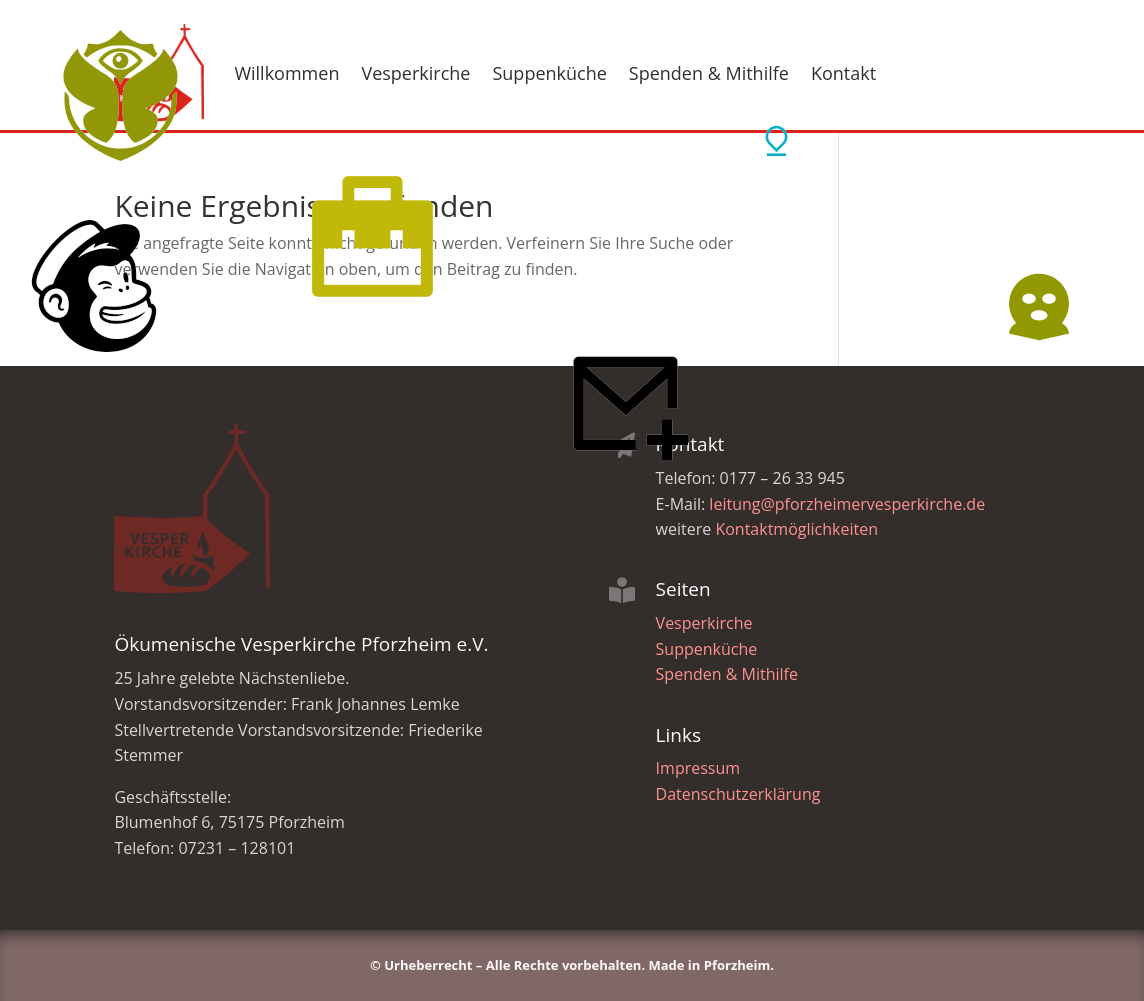  What do you see at coordinates (625, 403) in the screenshot?
I see `compose a new email` at bounding box center [625, 403].